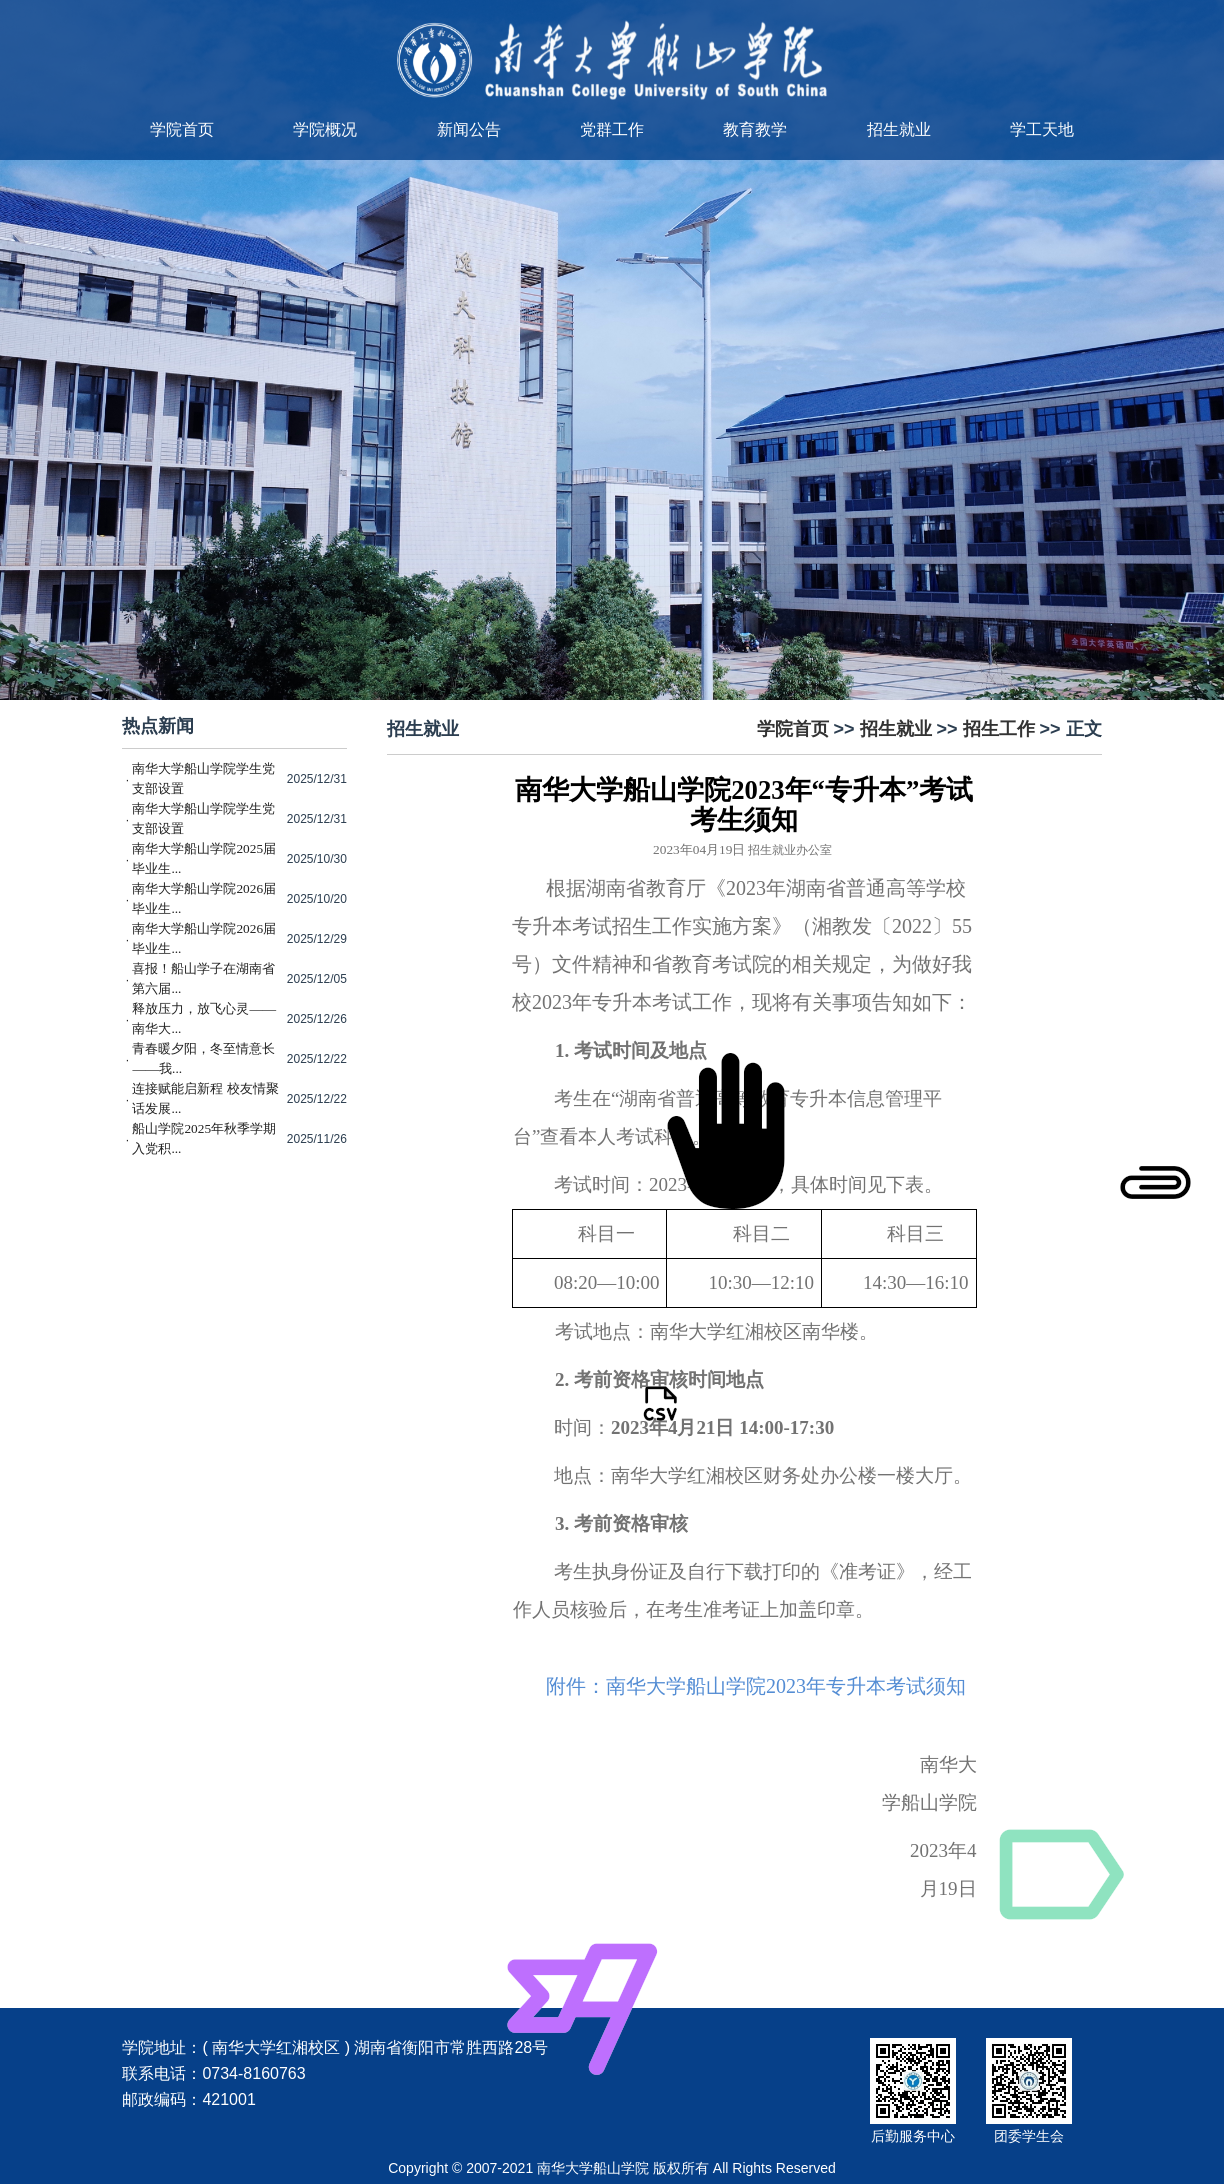 This screenshot has width=1224, height=2184. Describe the element at coordinates (1057, 1874) in the screenshot. I see `add a tag or label to an item` at that location.